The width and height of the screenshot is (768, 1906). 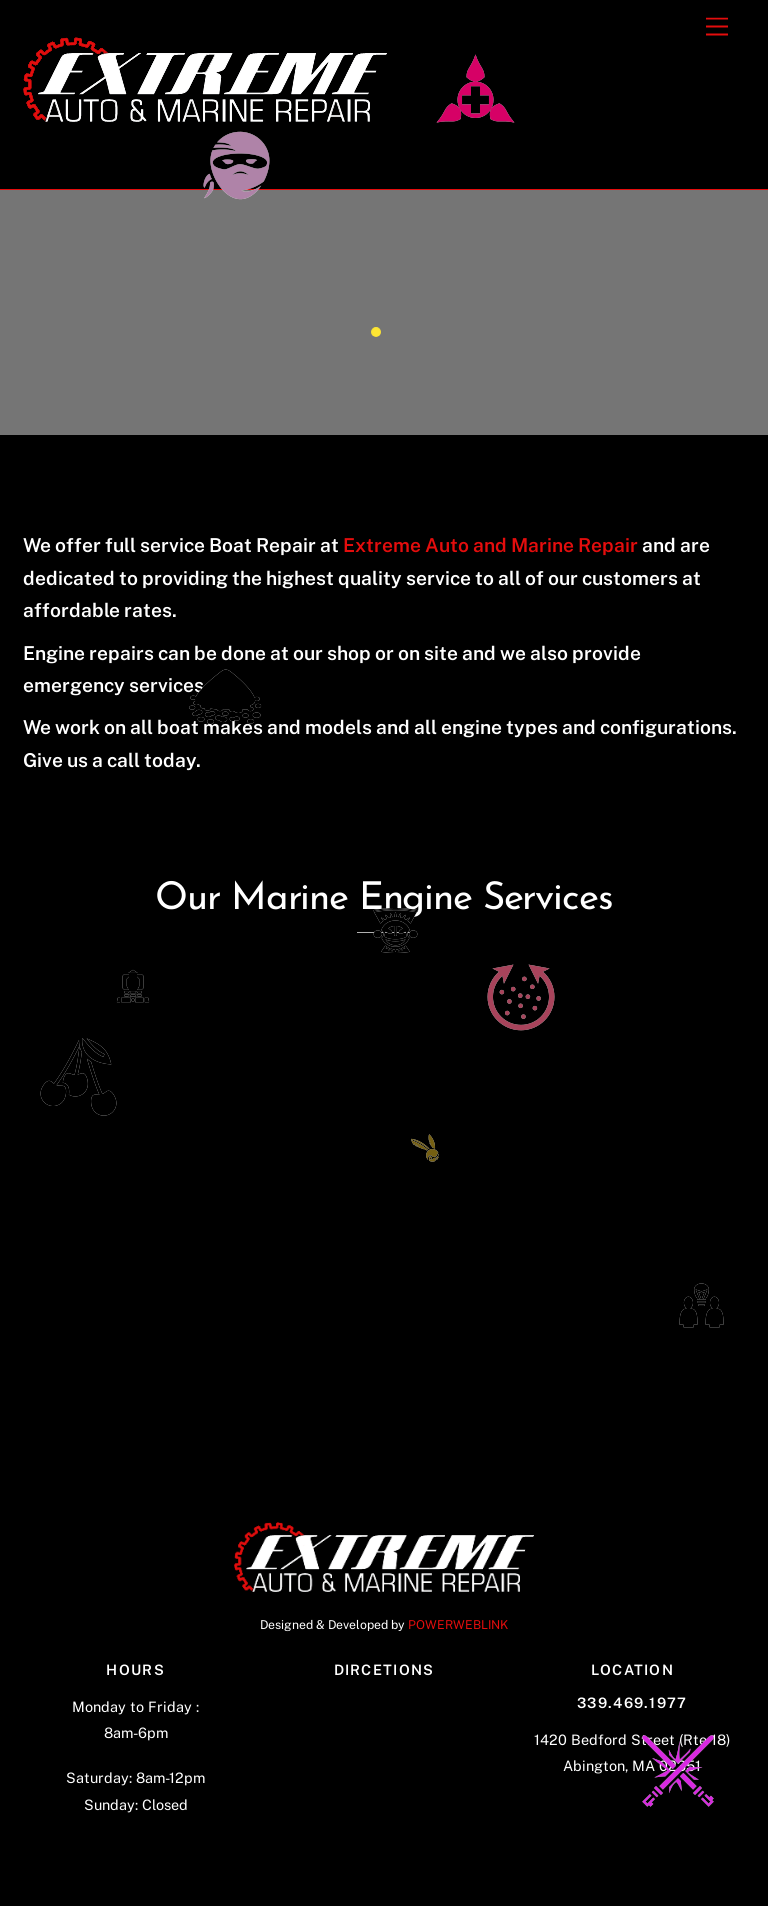 What do you see at coordinates (678, 1771) in the screenshot?
I see `access lightsaber combat or duel mode` at bounding box center [678, 1771].